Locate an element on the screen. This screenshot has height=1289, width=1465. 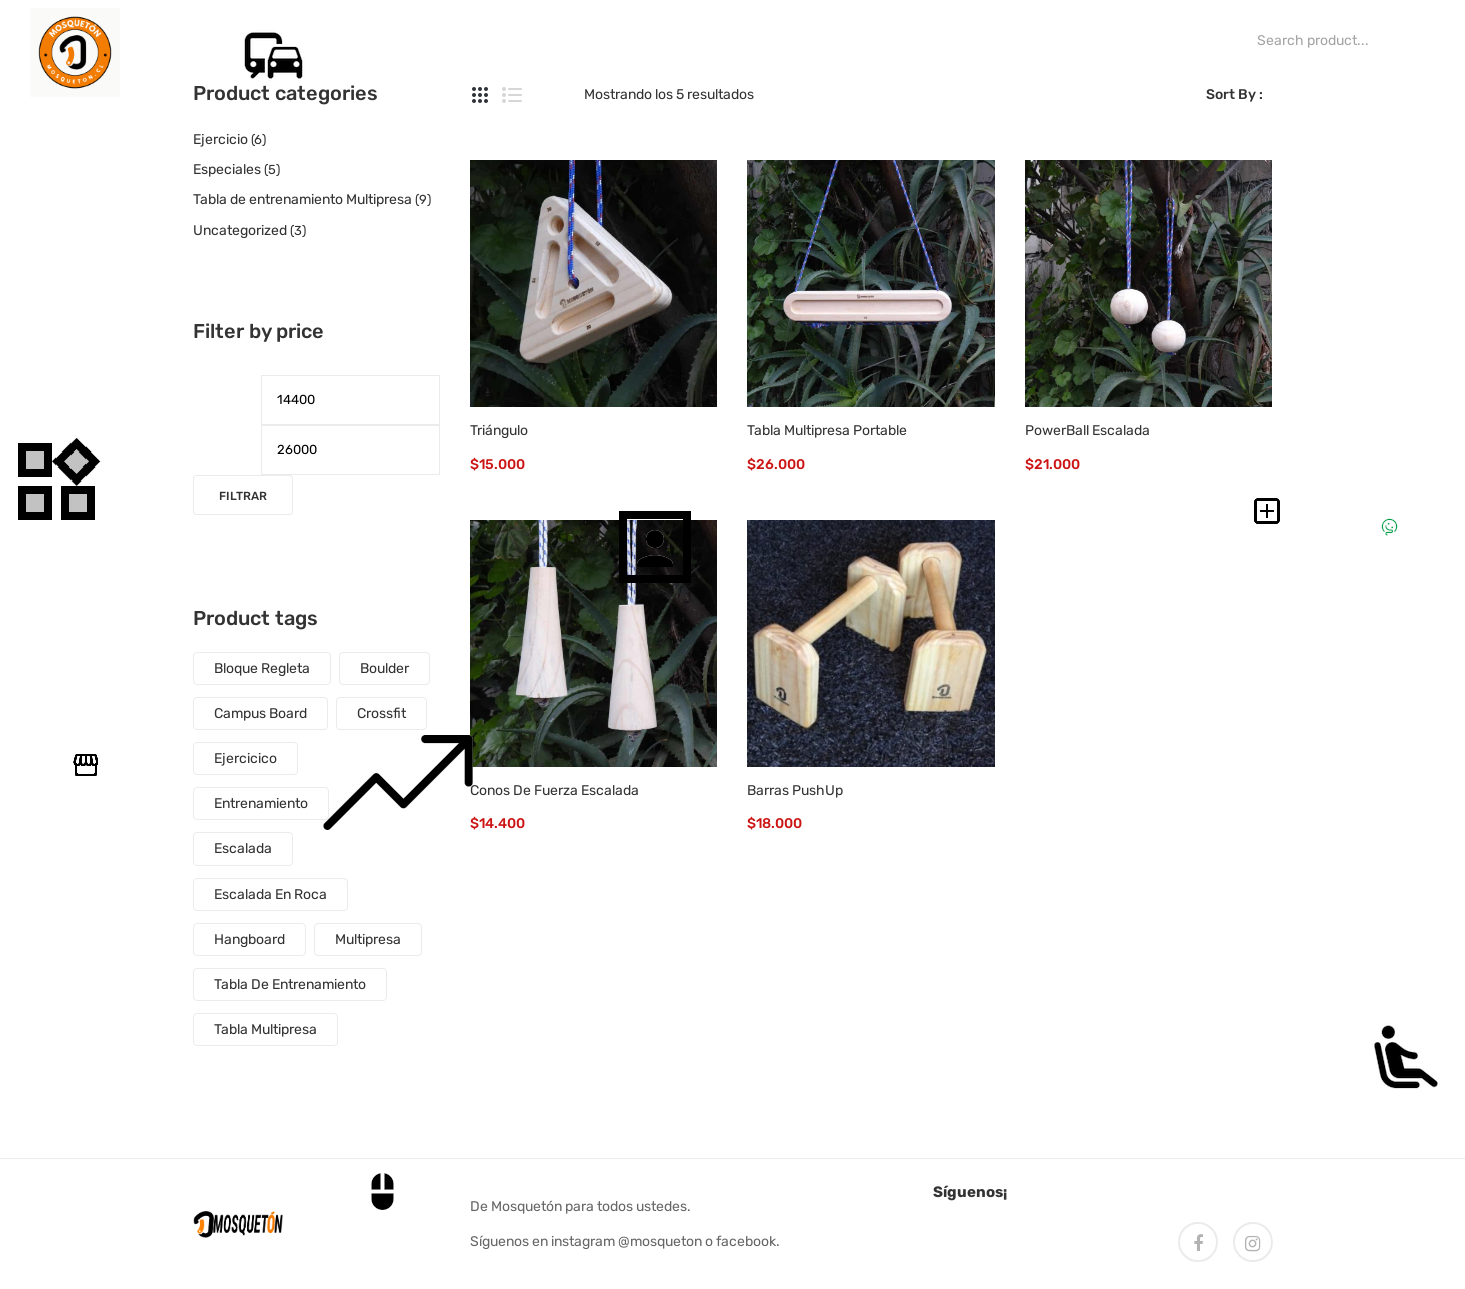
indicates positive growth or upward trend is located at coordinates (398, 788).